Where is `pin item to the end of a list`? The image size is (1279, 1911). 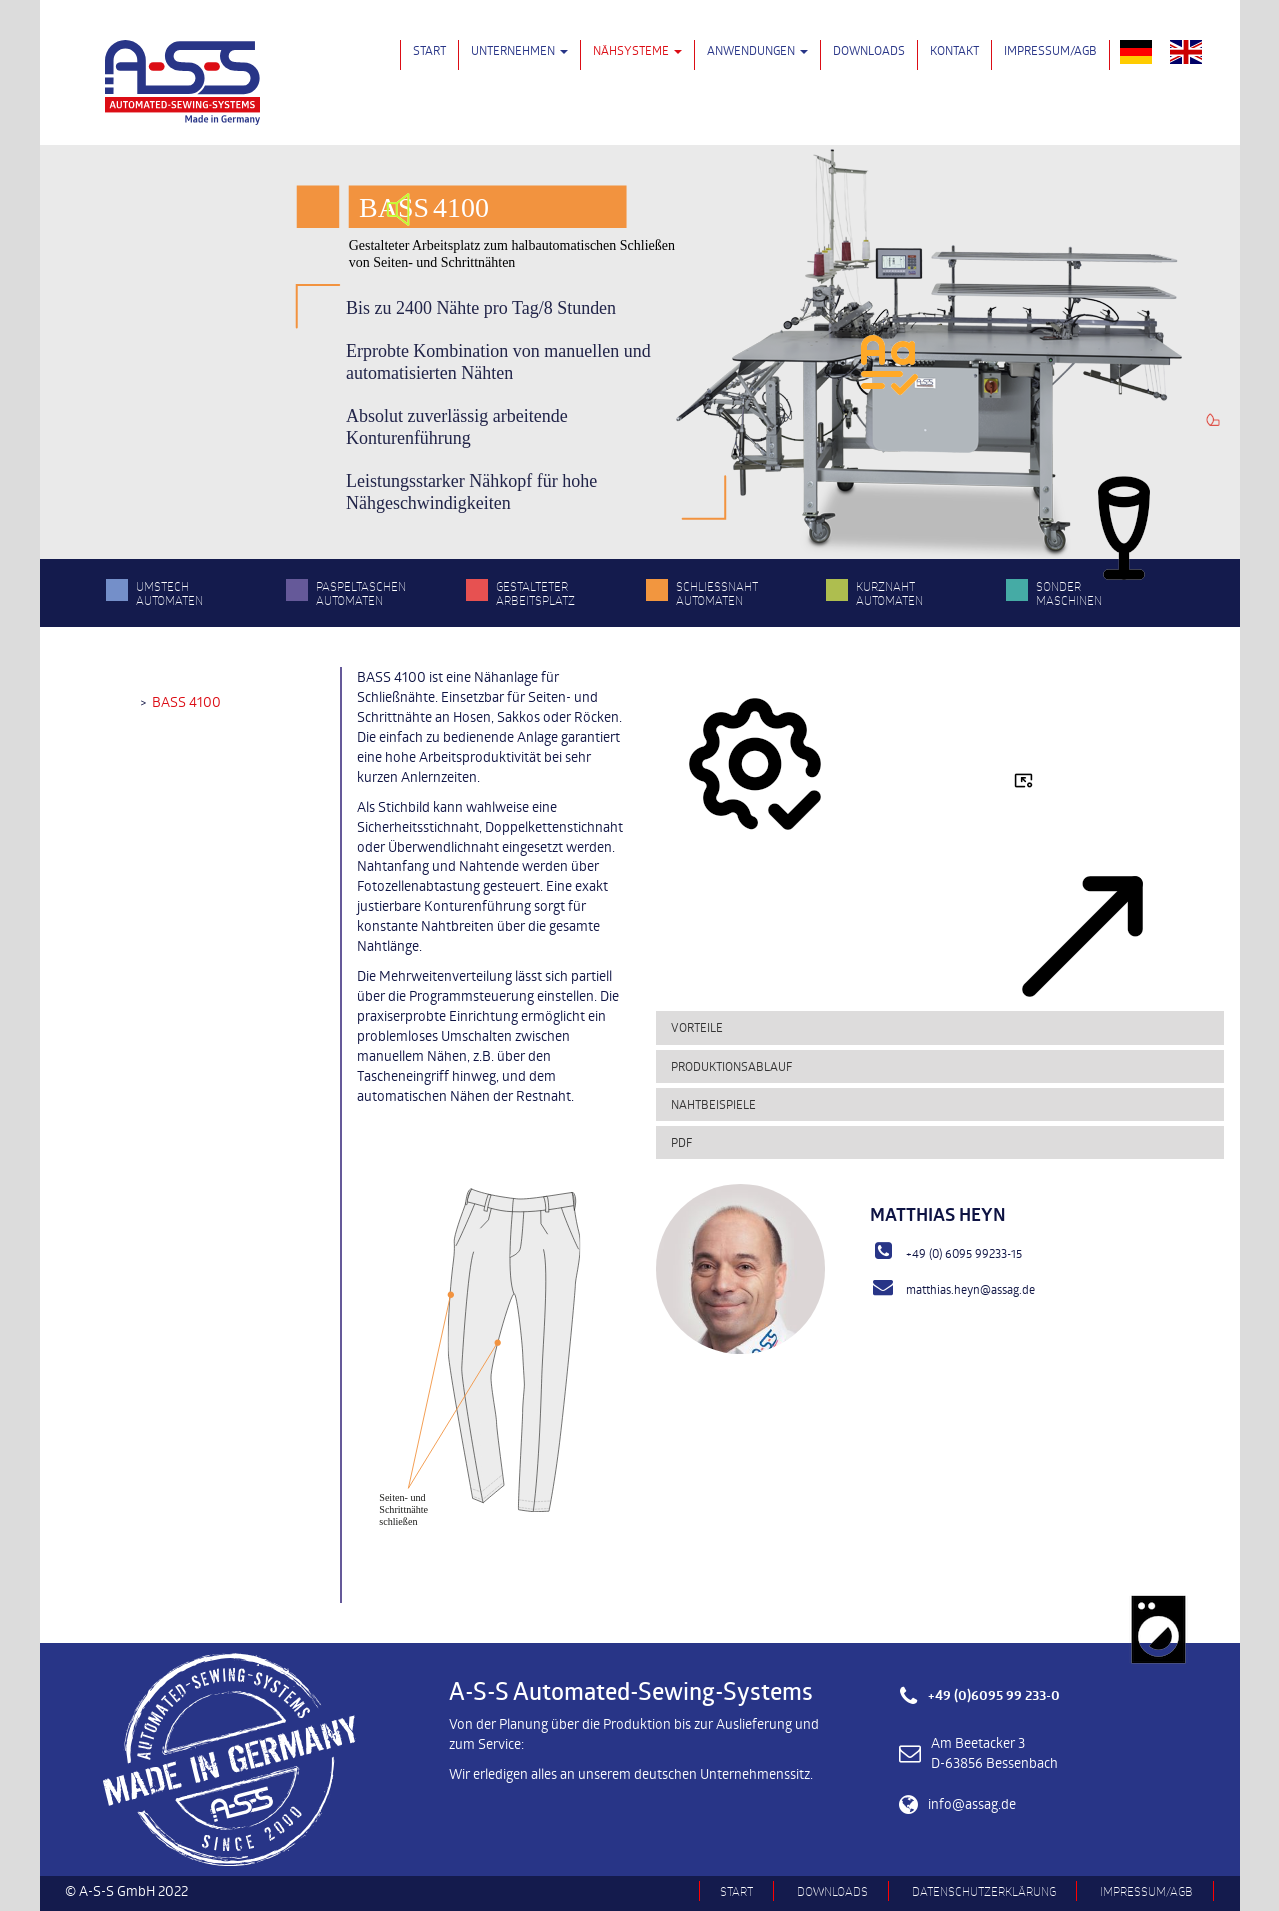
pin item to the end of a list is located at coordinates (1023, 780).